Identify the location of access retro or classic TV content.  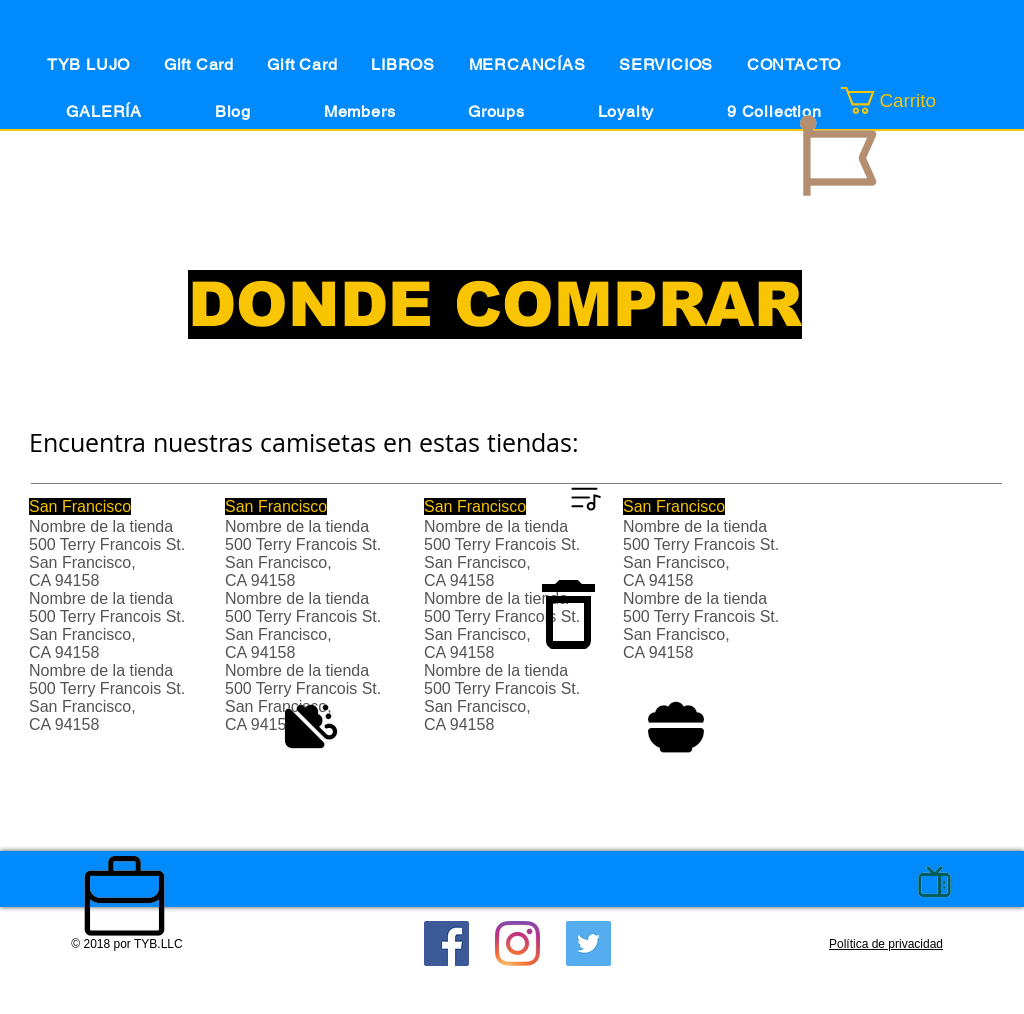
(934, 882).